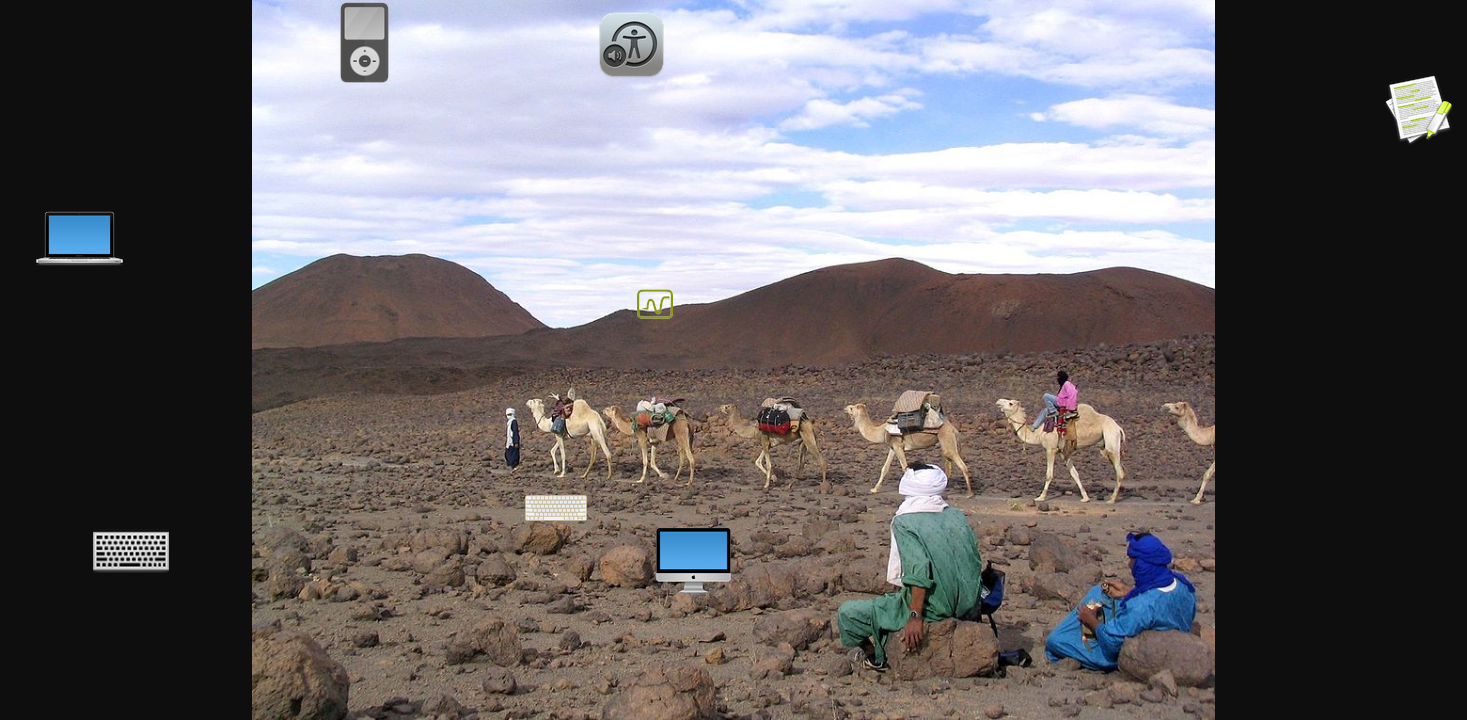 Image resolution: width=1467 pixels, height=720 pixels. I want to click on view system resource usage and performance metrics, so click(655, 303).